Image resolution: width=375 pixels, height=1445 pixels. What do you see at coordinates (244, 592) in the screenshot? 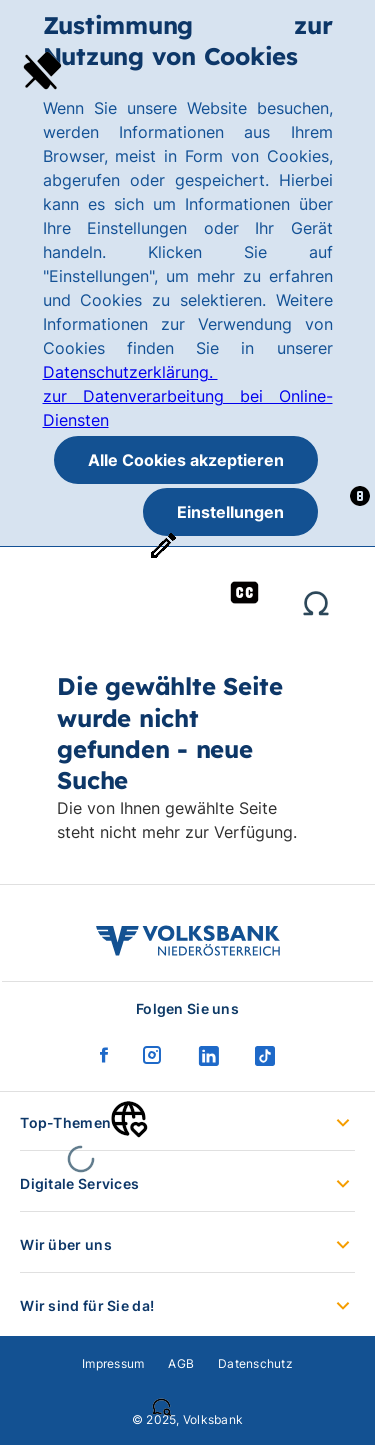
I see `enable closed captions` at bounding box center [244, 592].